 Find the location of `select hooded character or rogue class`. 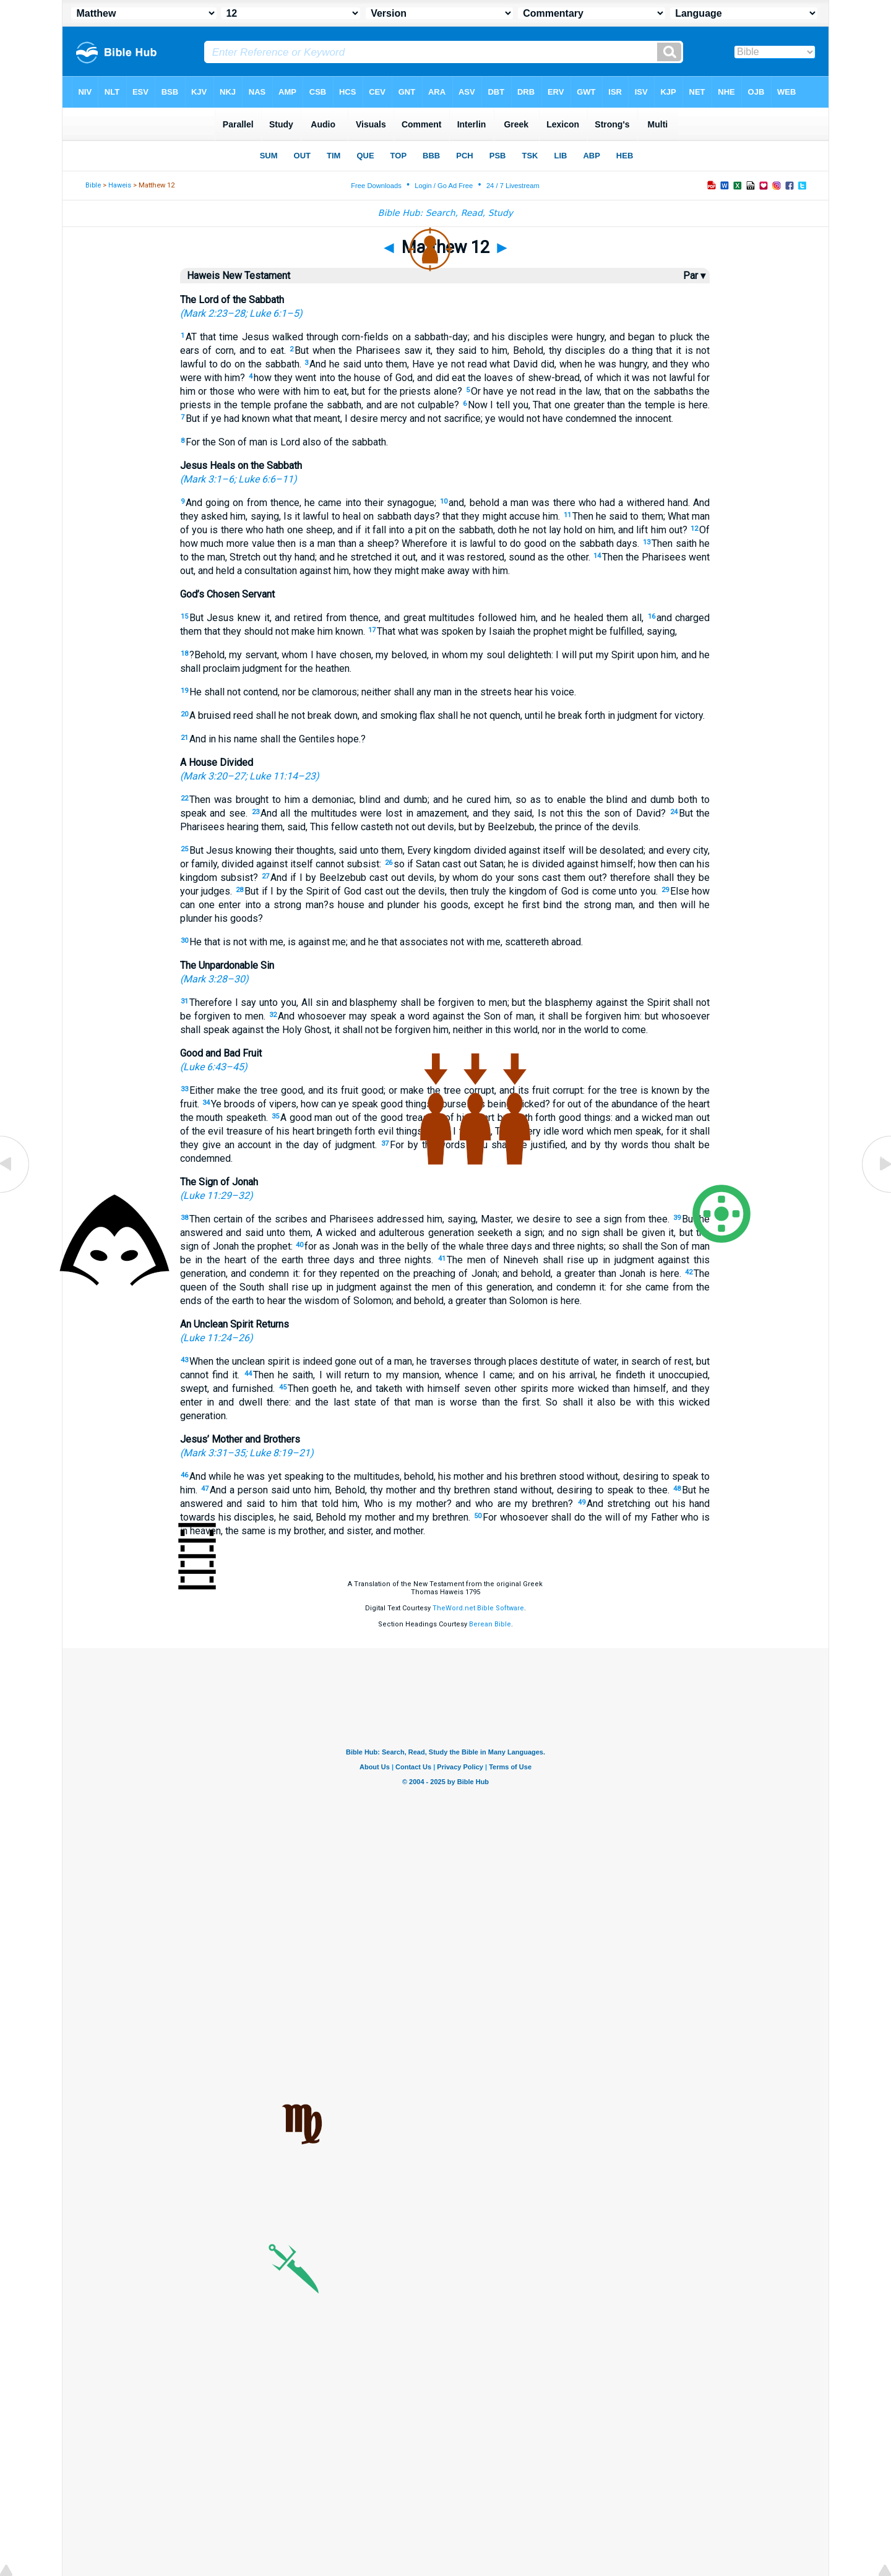

select hooded character or rogue class is located at coordinates (114, 1245).